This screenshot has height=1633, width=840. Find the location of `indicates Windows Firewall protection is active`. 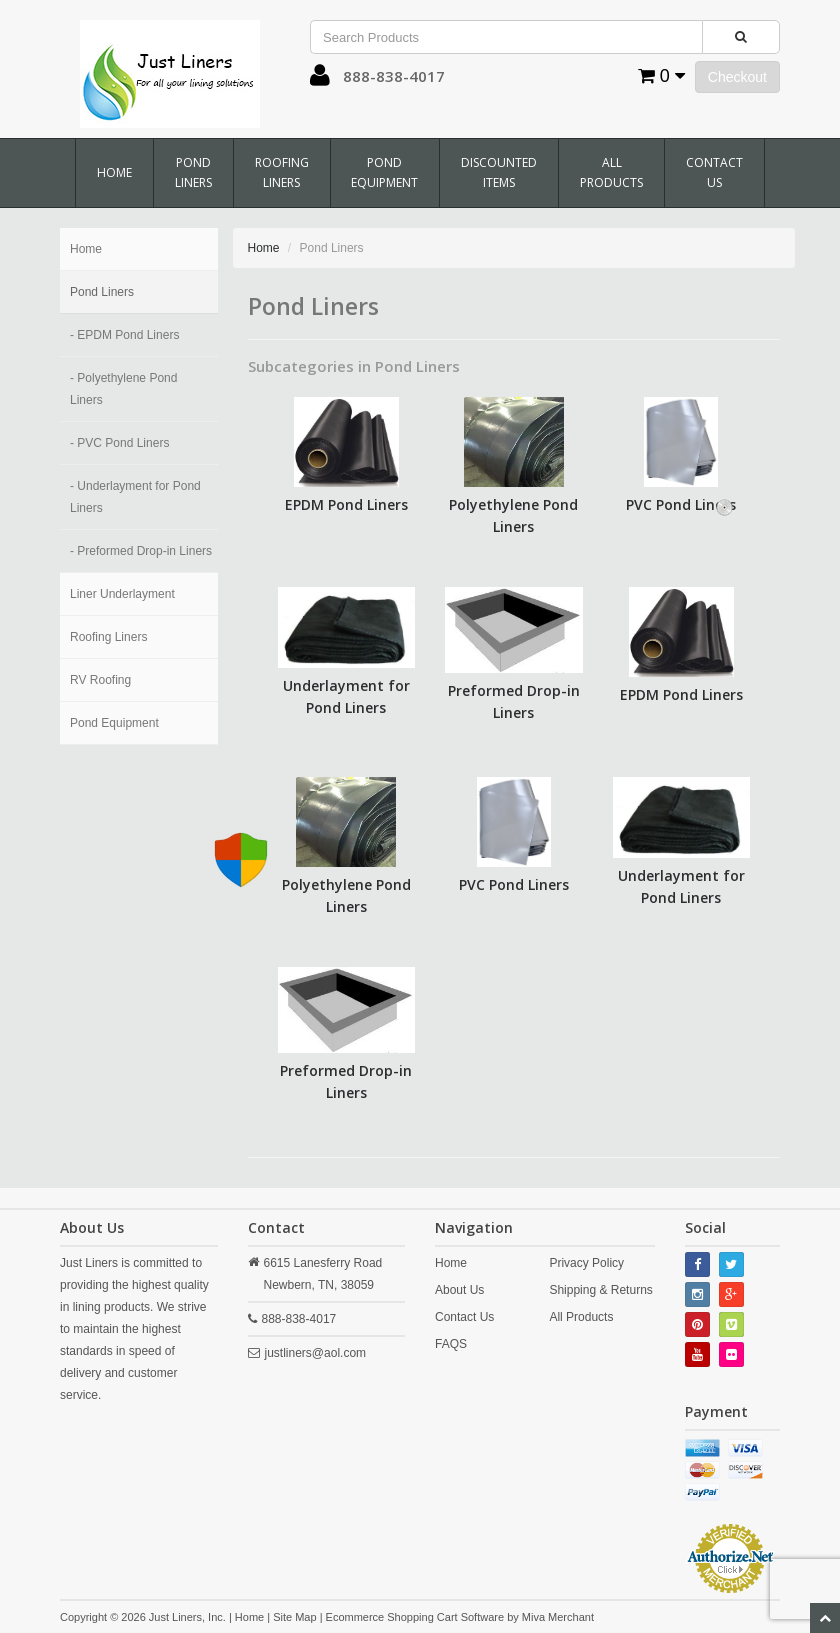

indicates Windows Firewall protection is active is located at coordinates (241, 860).